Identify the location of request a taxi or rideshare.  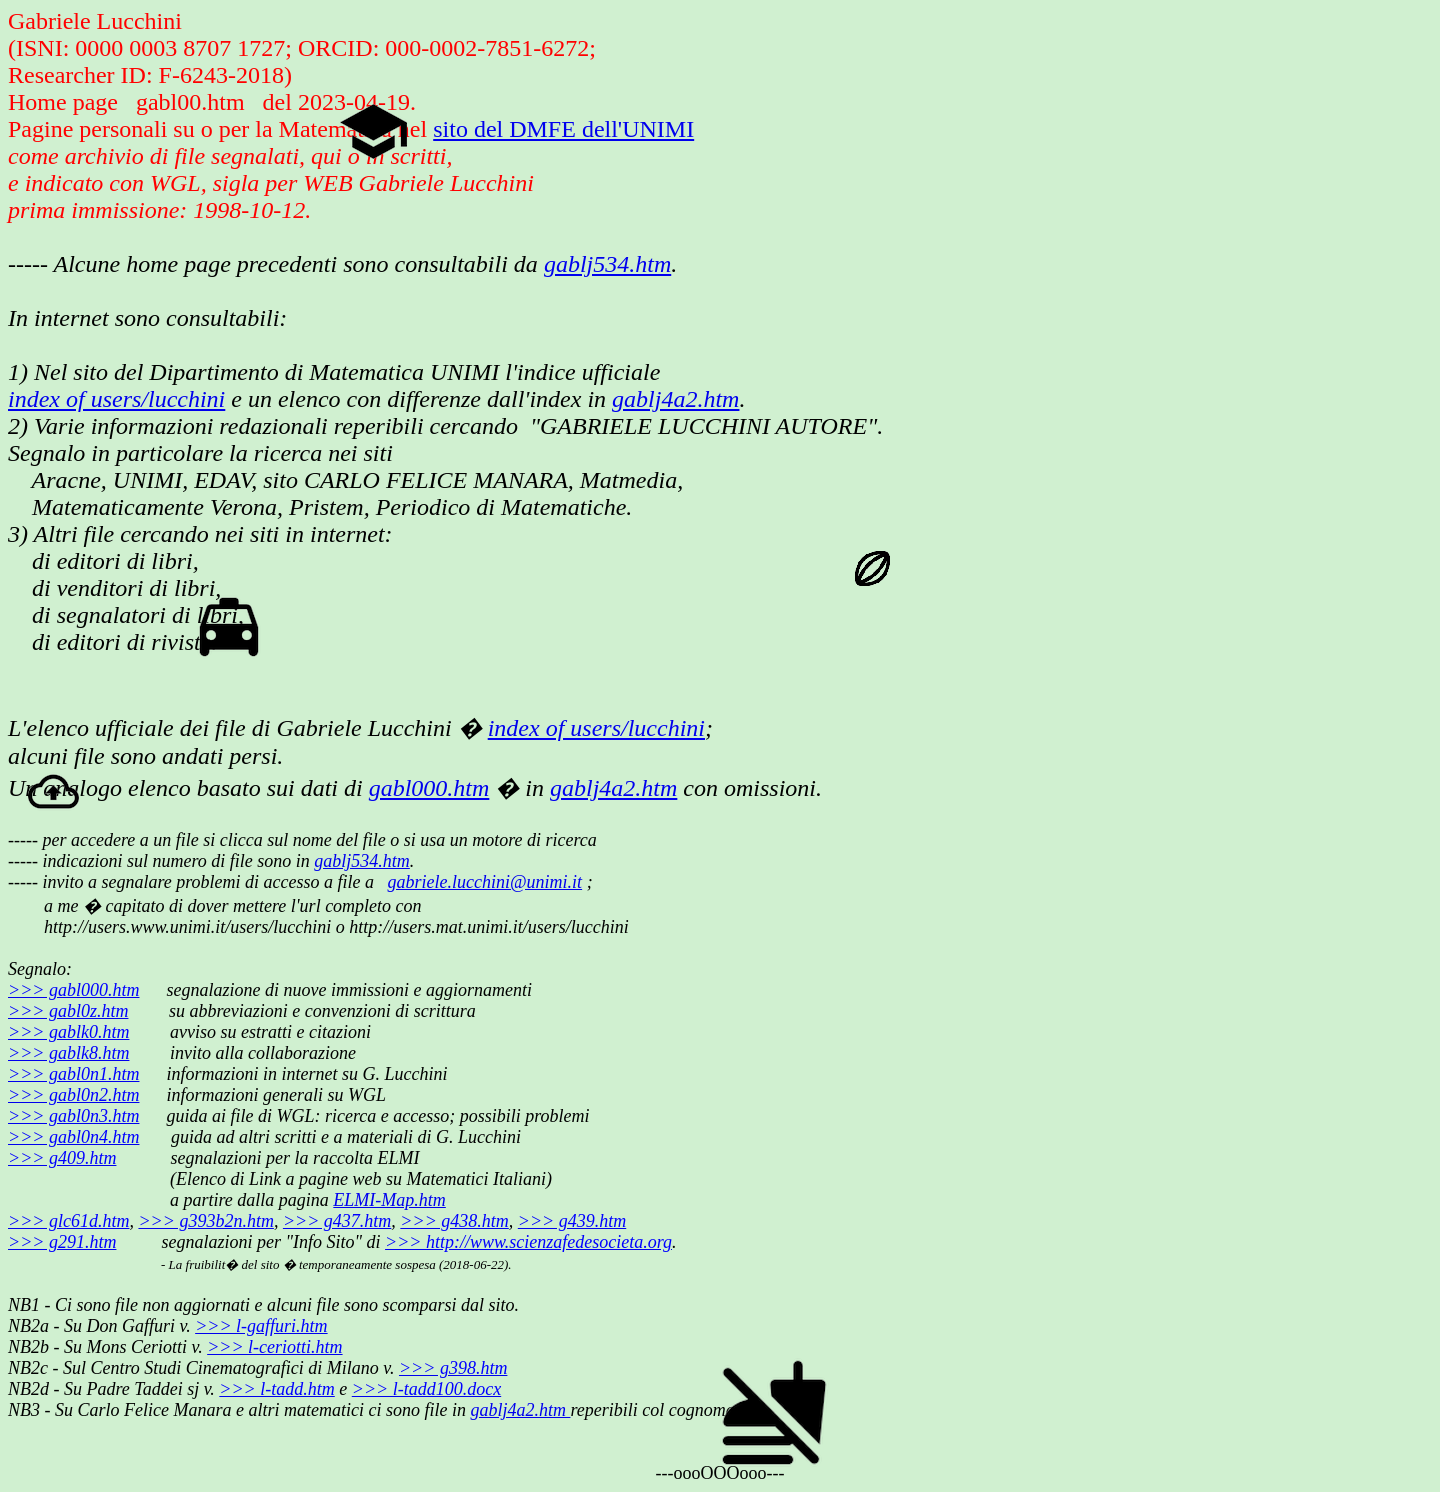
(229, 627).